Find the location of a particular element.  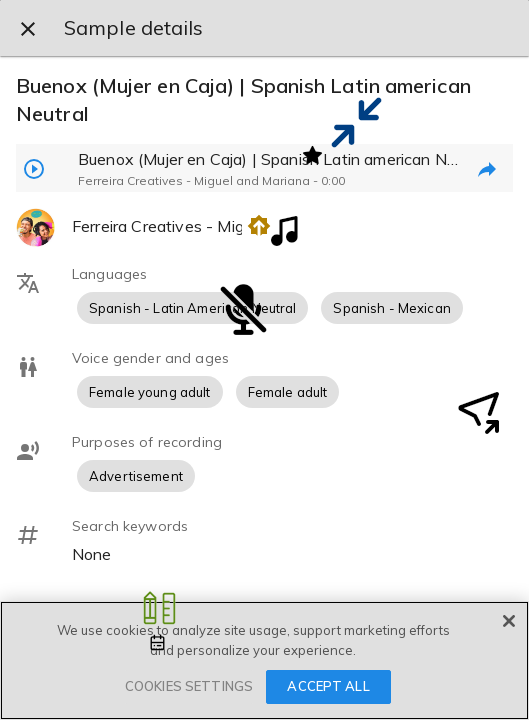

share your current location is located at coordinates (479, 412).